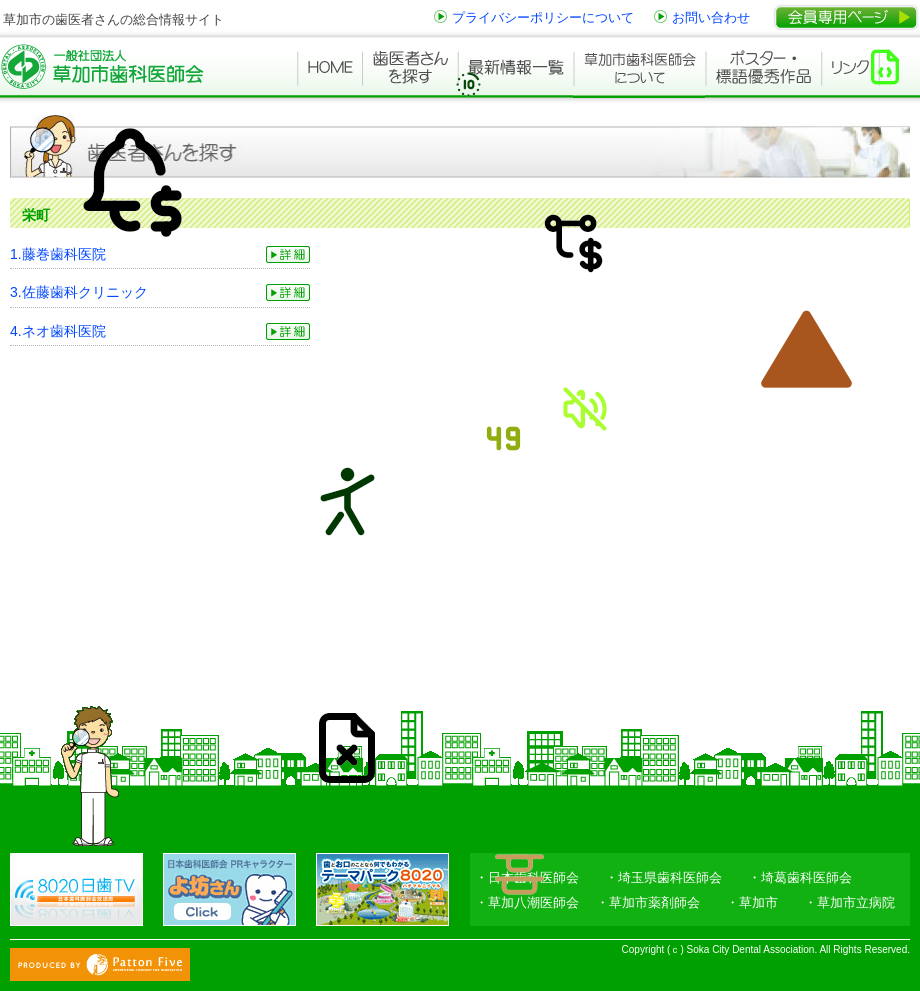  Describe the element at coordinates (885, 67) in the screenshot. I see `view source code file` at that location.